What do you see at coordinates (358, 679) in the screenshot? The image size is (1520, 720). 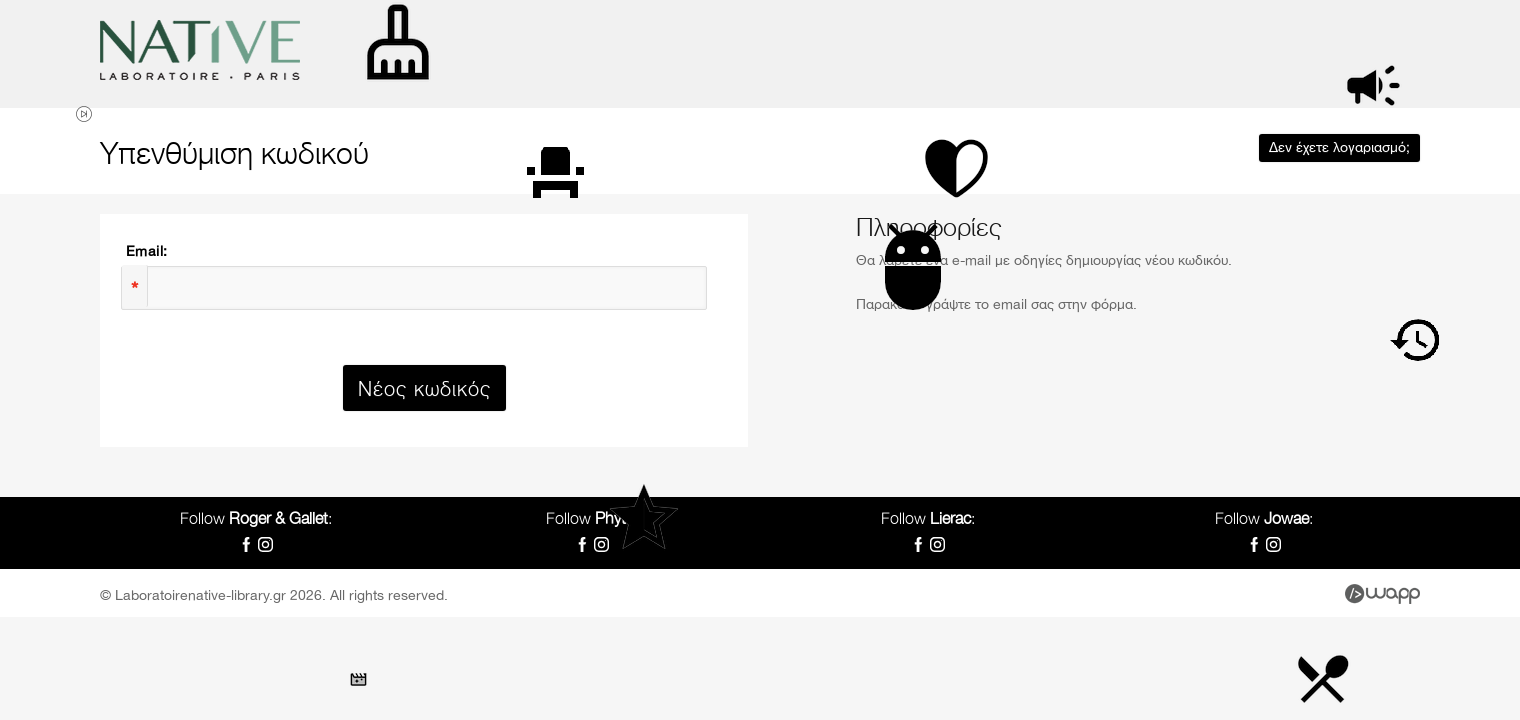 I see `apply filters or effects to a video` at bounding box center [358, 679].